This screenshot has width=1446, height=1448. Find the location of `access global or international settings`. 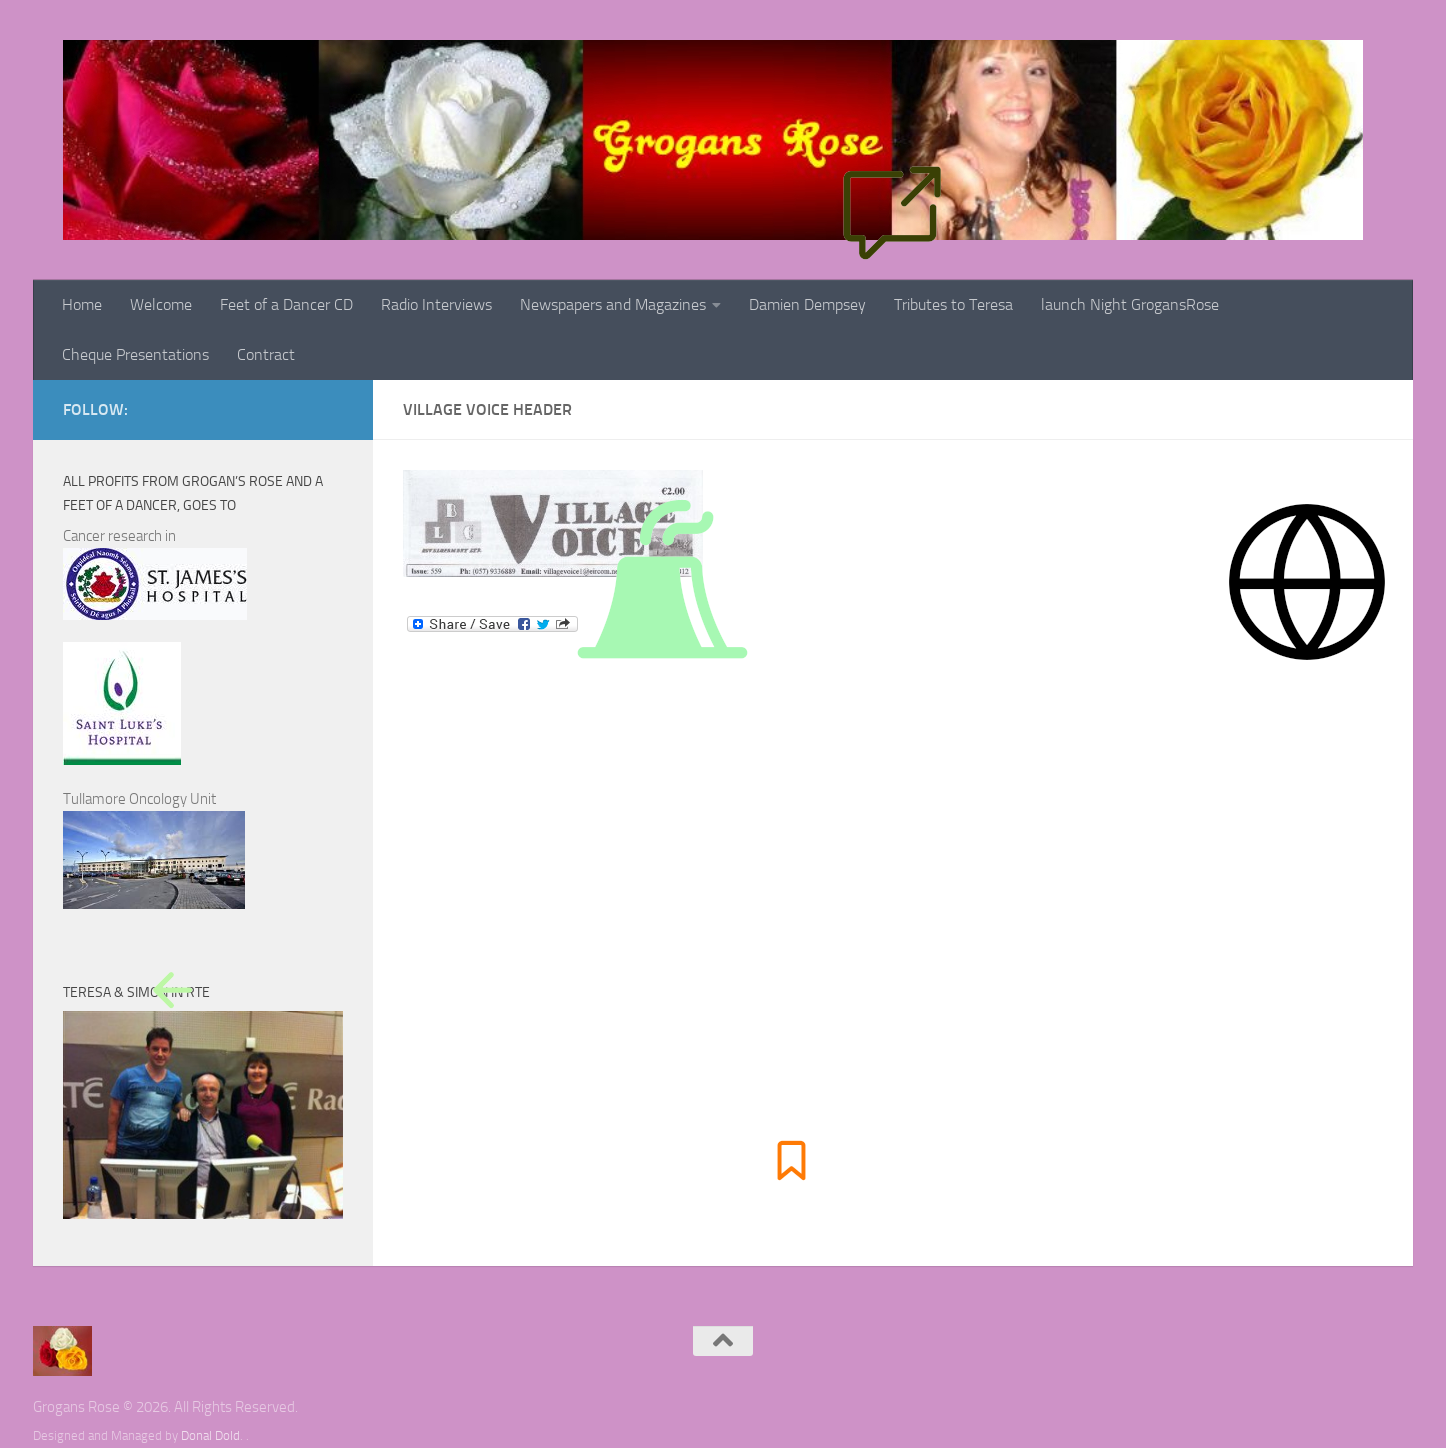

access global or international settings is located at coordinates (1307, 582).